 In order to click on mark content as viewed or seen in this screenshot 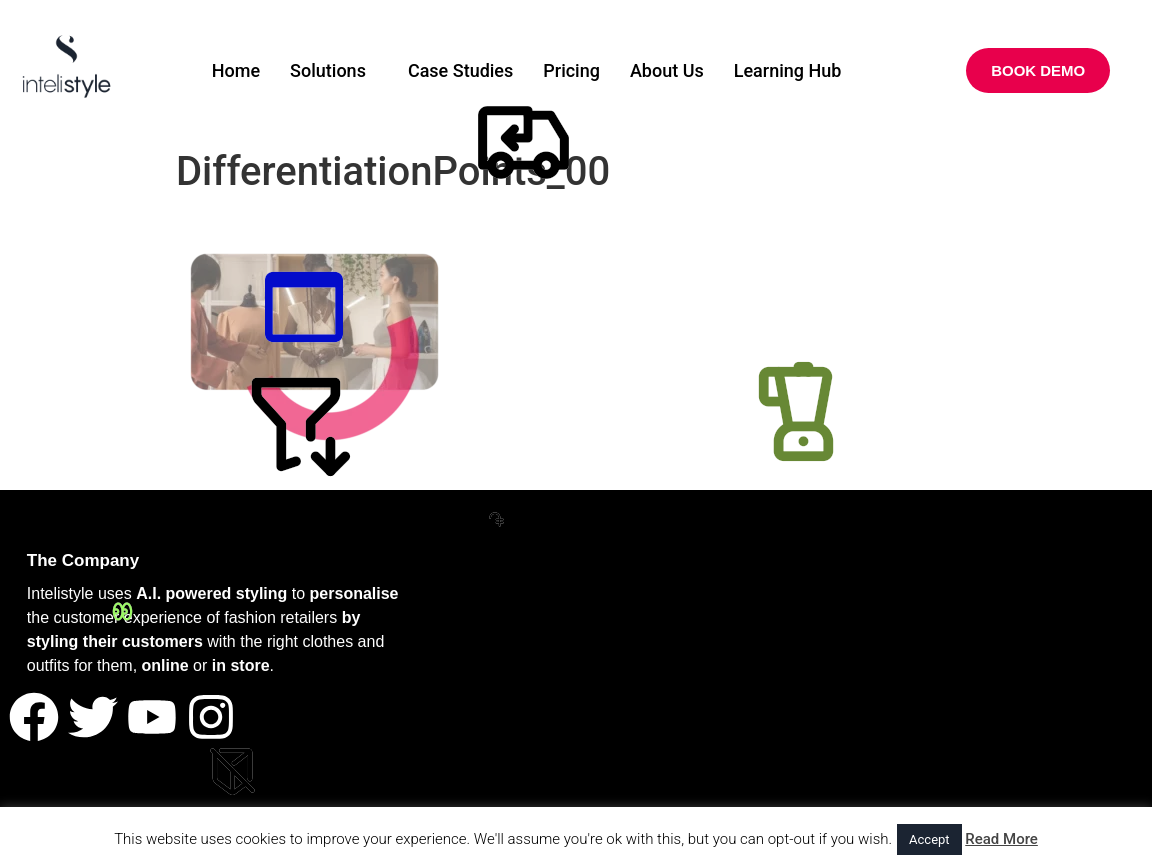, I will do `click(122, 611)`.